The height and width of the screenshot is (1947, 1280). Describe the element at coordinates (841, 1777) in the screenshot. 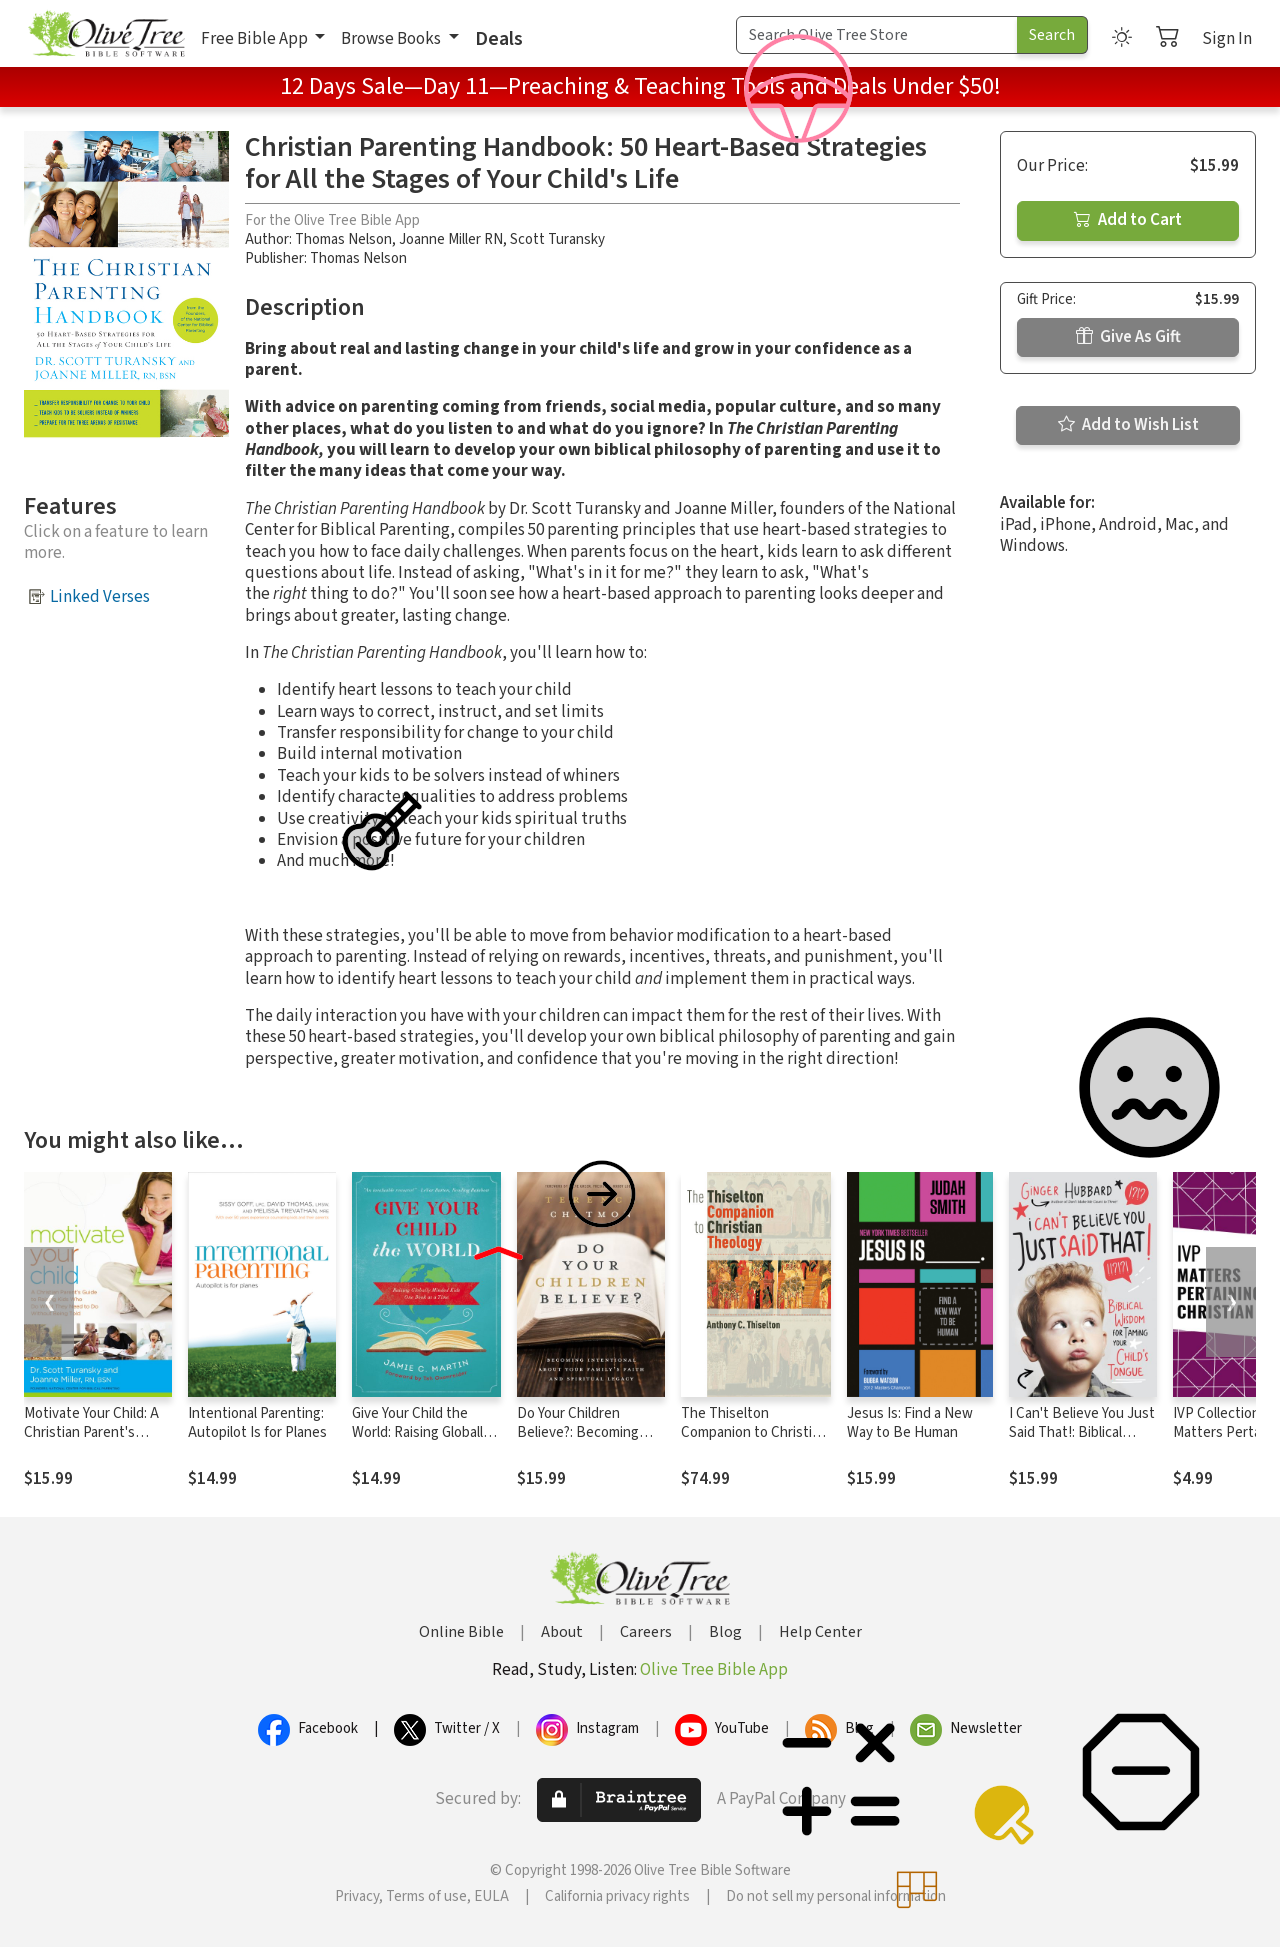

I see `open calculator or math tools` at that location.